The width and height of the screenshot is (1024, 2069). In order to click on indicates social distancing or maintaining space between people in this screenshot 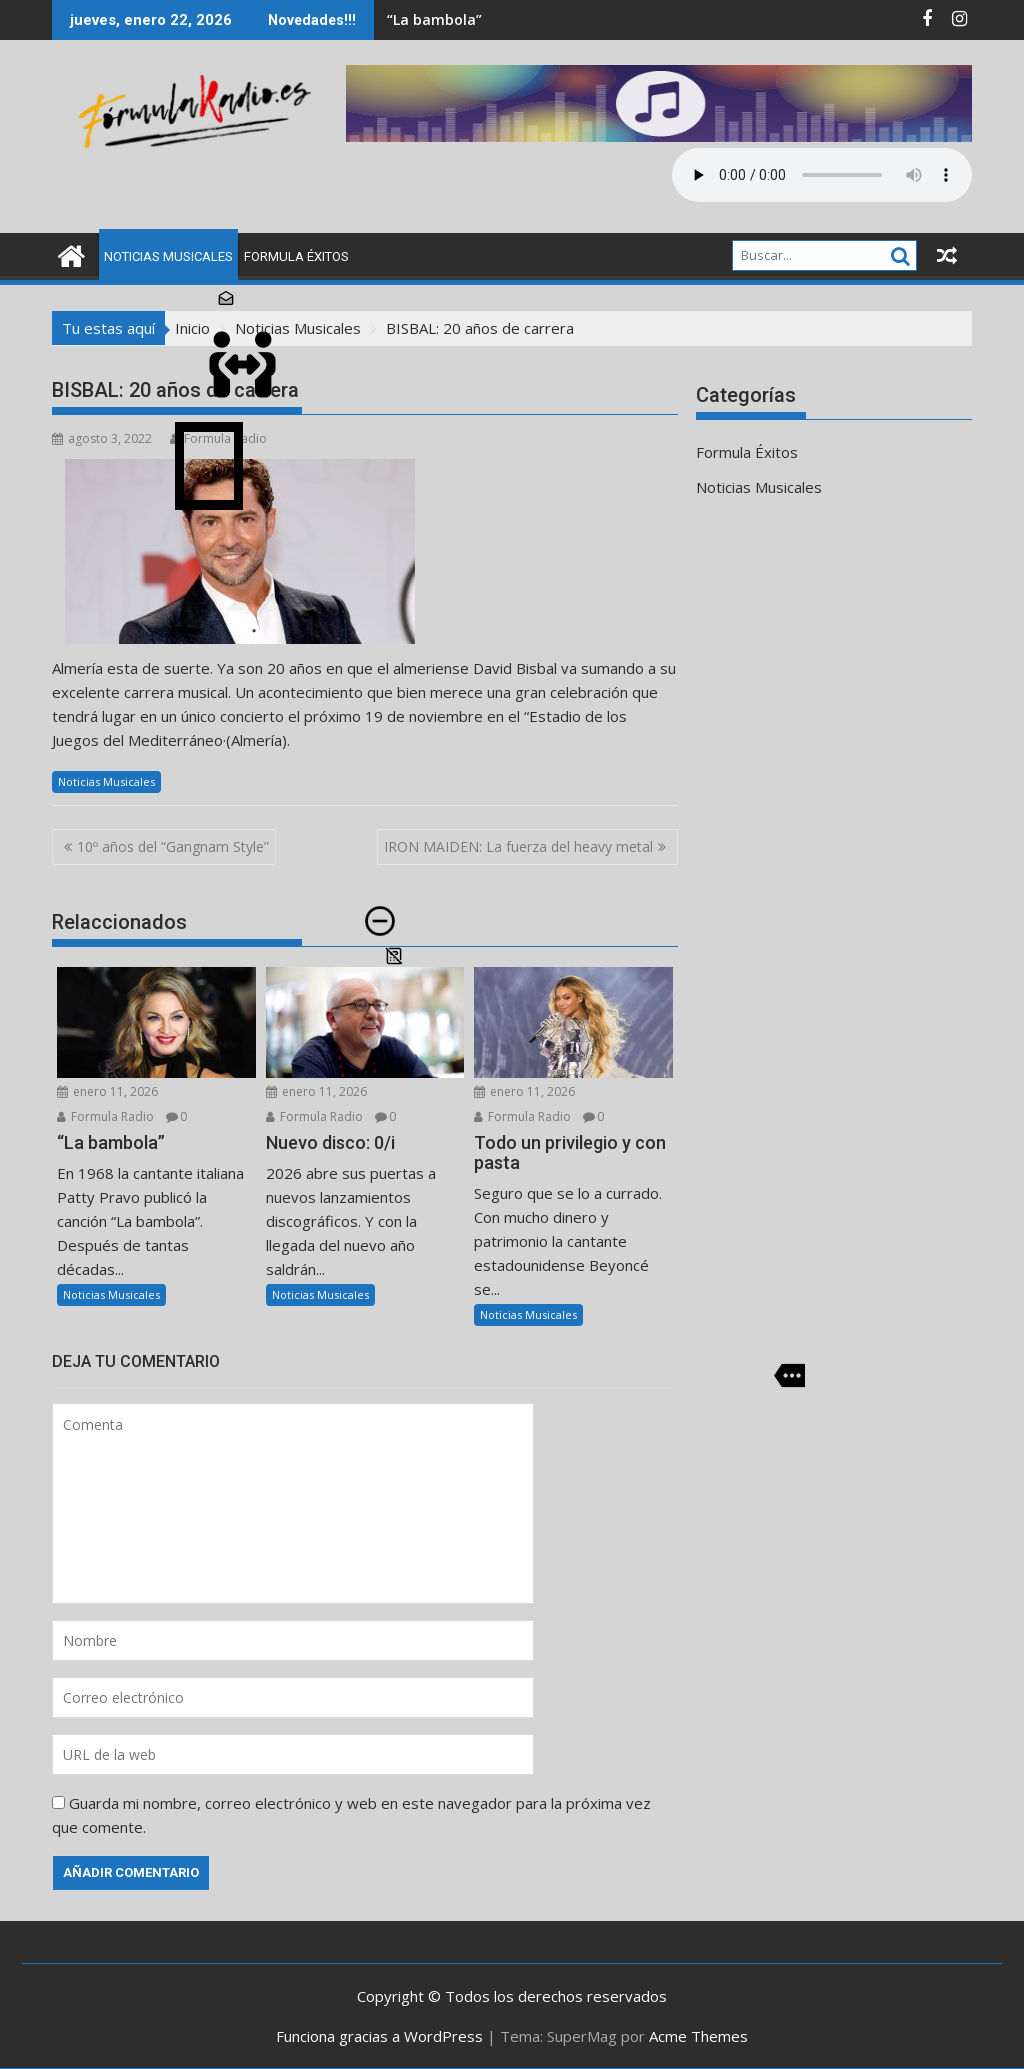, I will do `click(242, 364)`.